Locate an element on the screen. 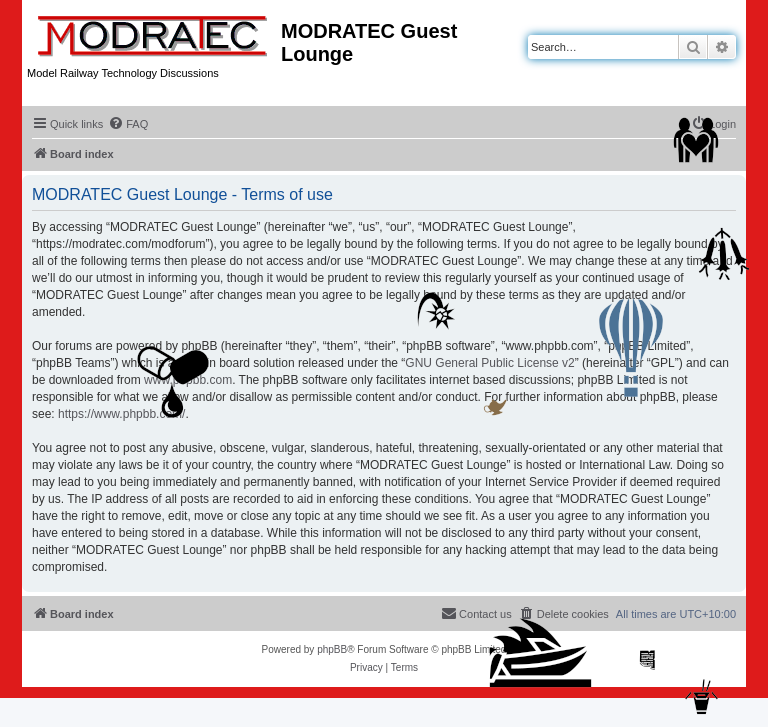 Image resolution: width=768 pixels, height=727 pixels. access wish or bonus features is located at coordinates (495, 407).